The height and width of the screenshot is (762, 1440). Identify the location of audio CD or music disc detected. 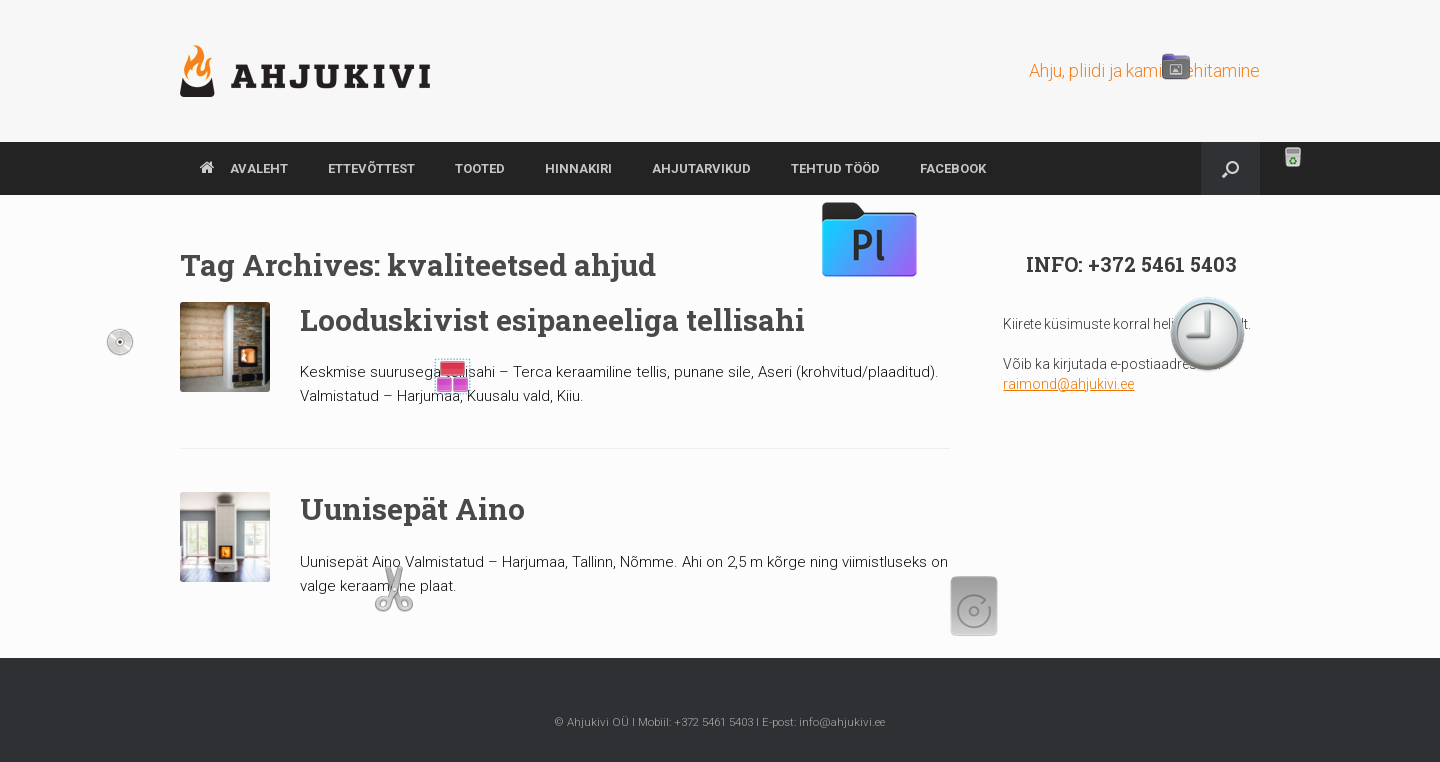
(120, 342).